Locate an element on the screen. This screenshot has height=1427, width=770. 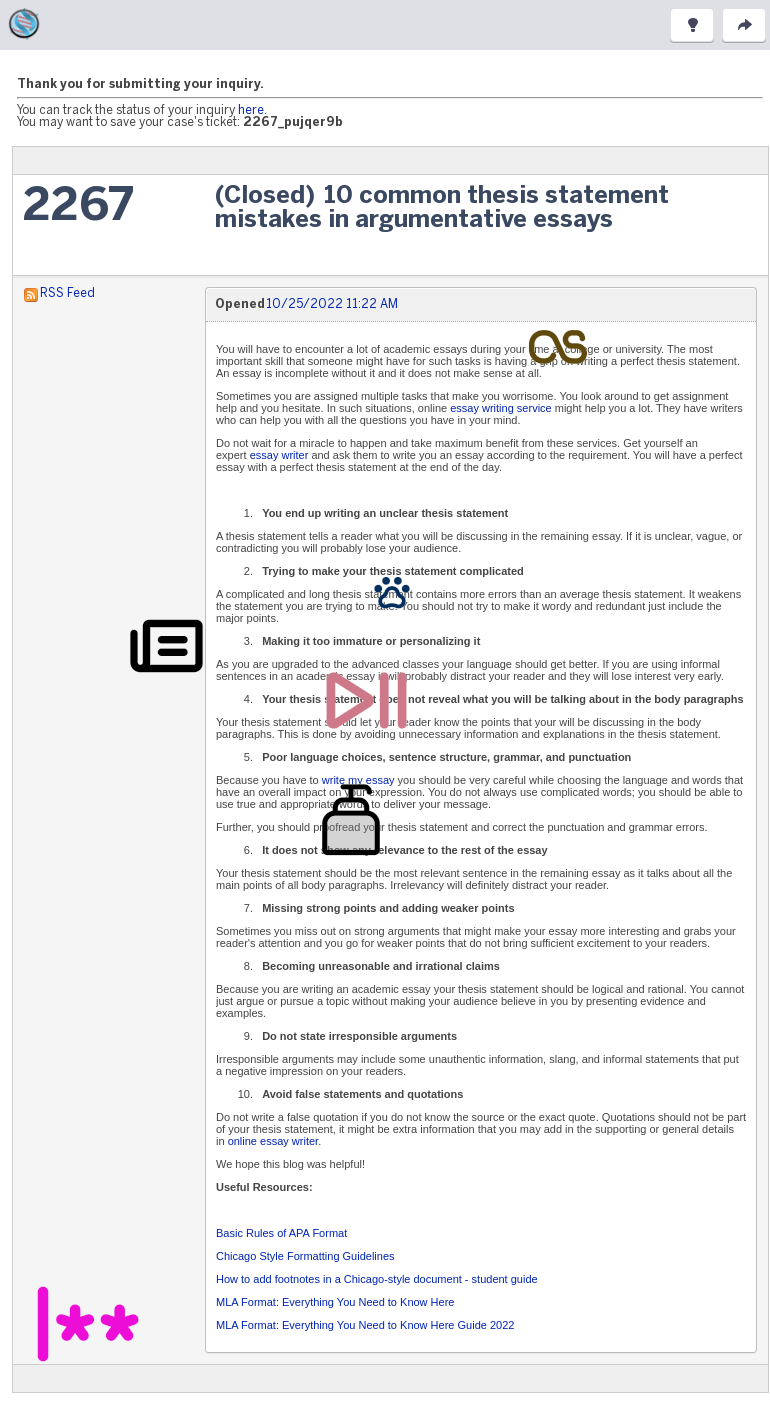
connect to Last.fm account is located at coordinates (558, 346).